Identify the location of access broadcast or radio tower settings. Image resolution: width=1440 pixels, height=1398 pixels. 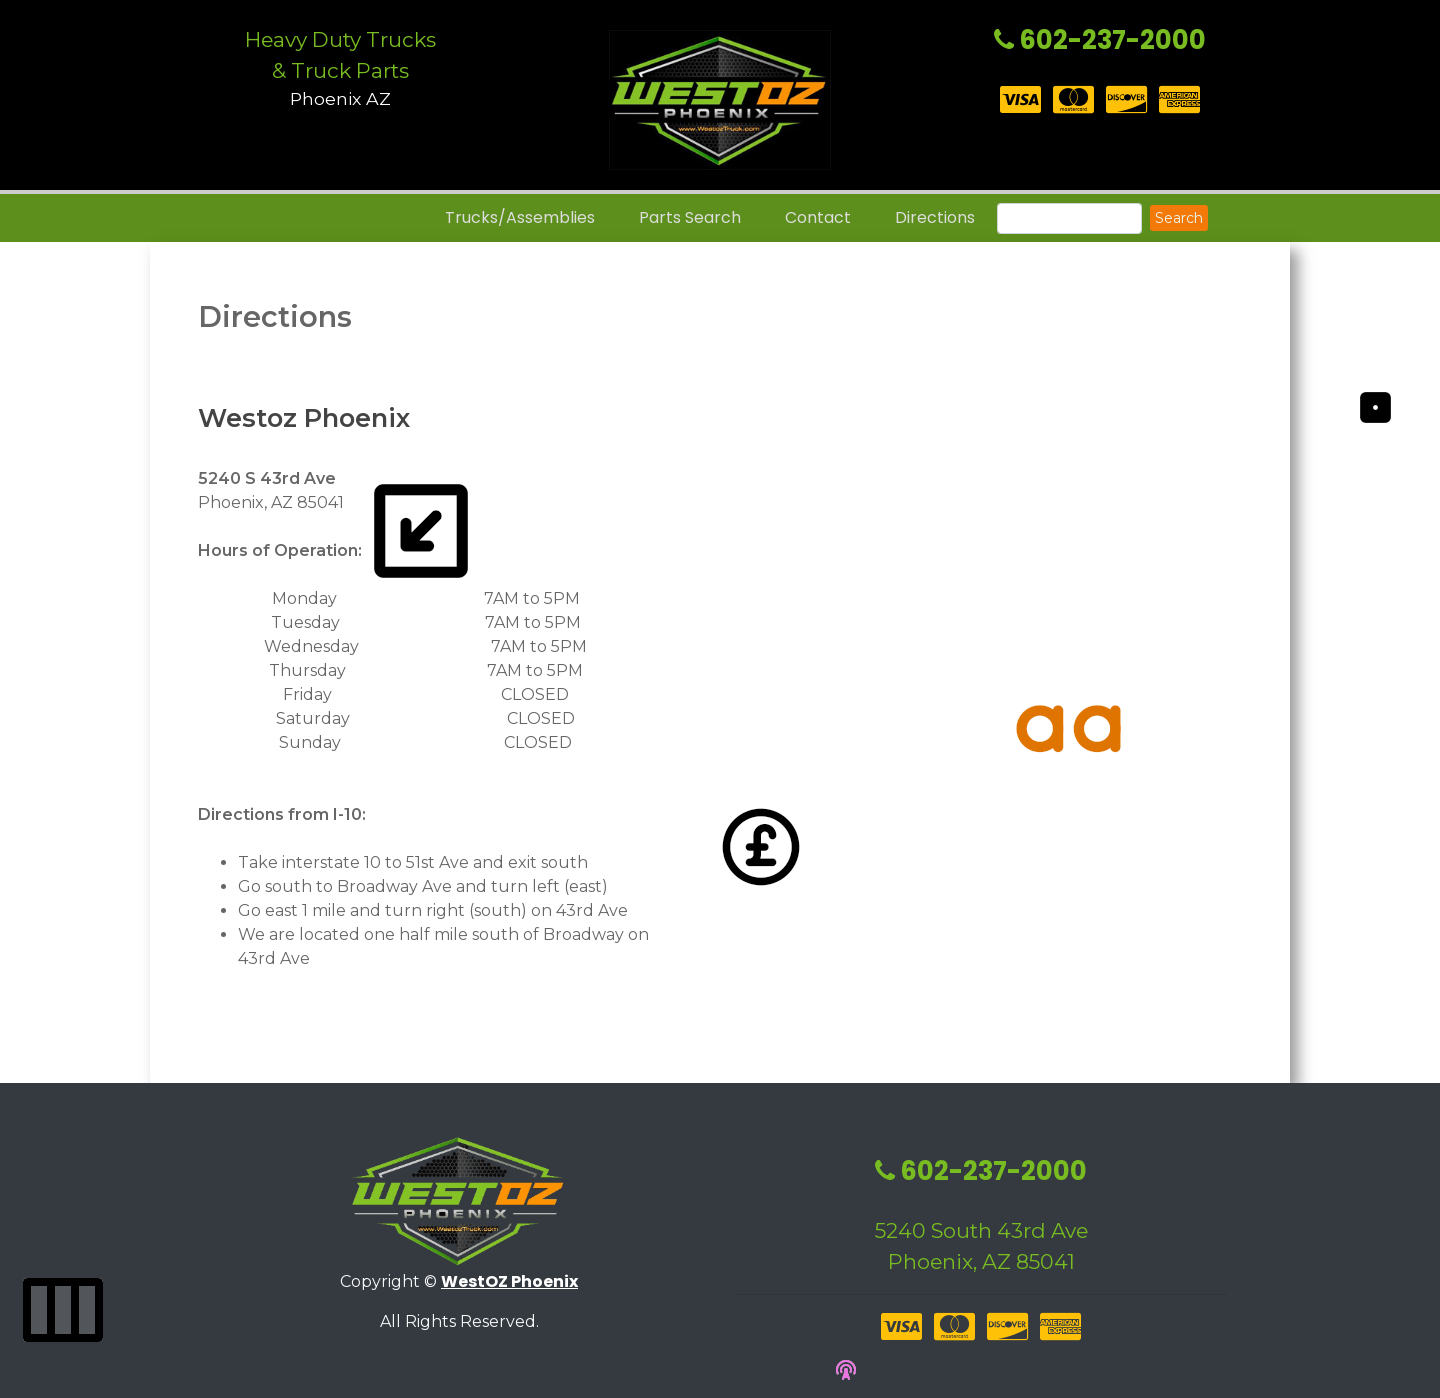
(846, 1370).